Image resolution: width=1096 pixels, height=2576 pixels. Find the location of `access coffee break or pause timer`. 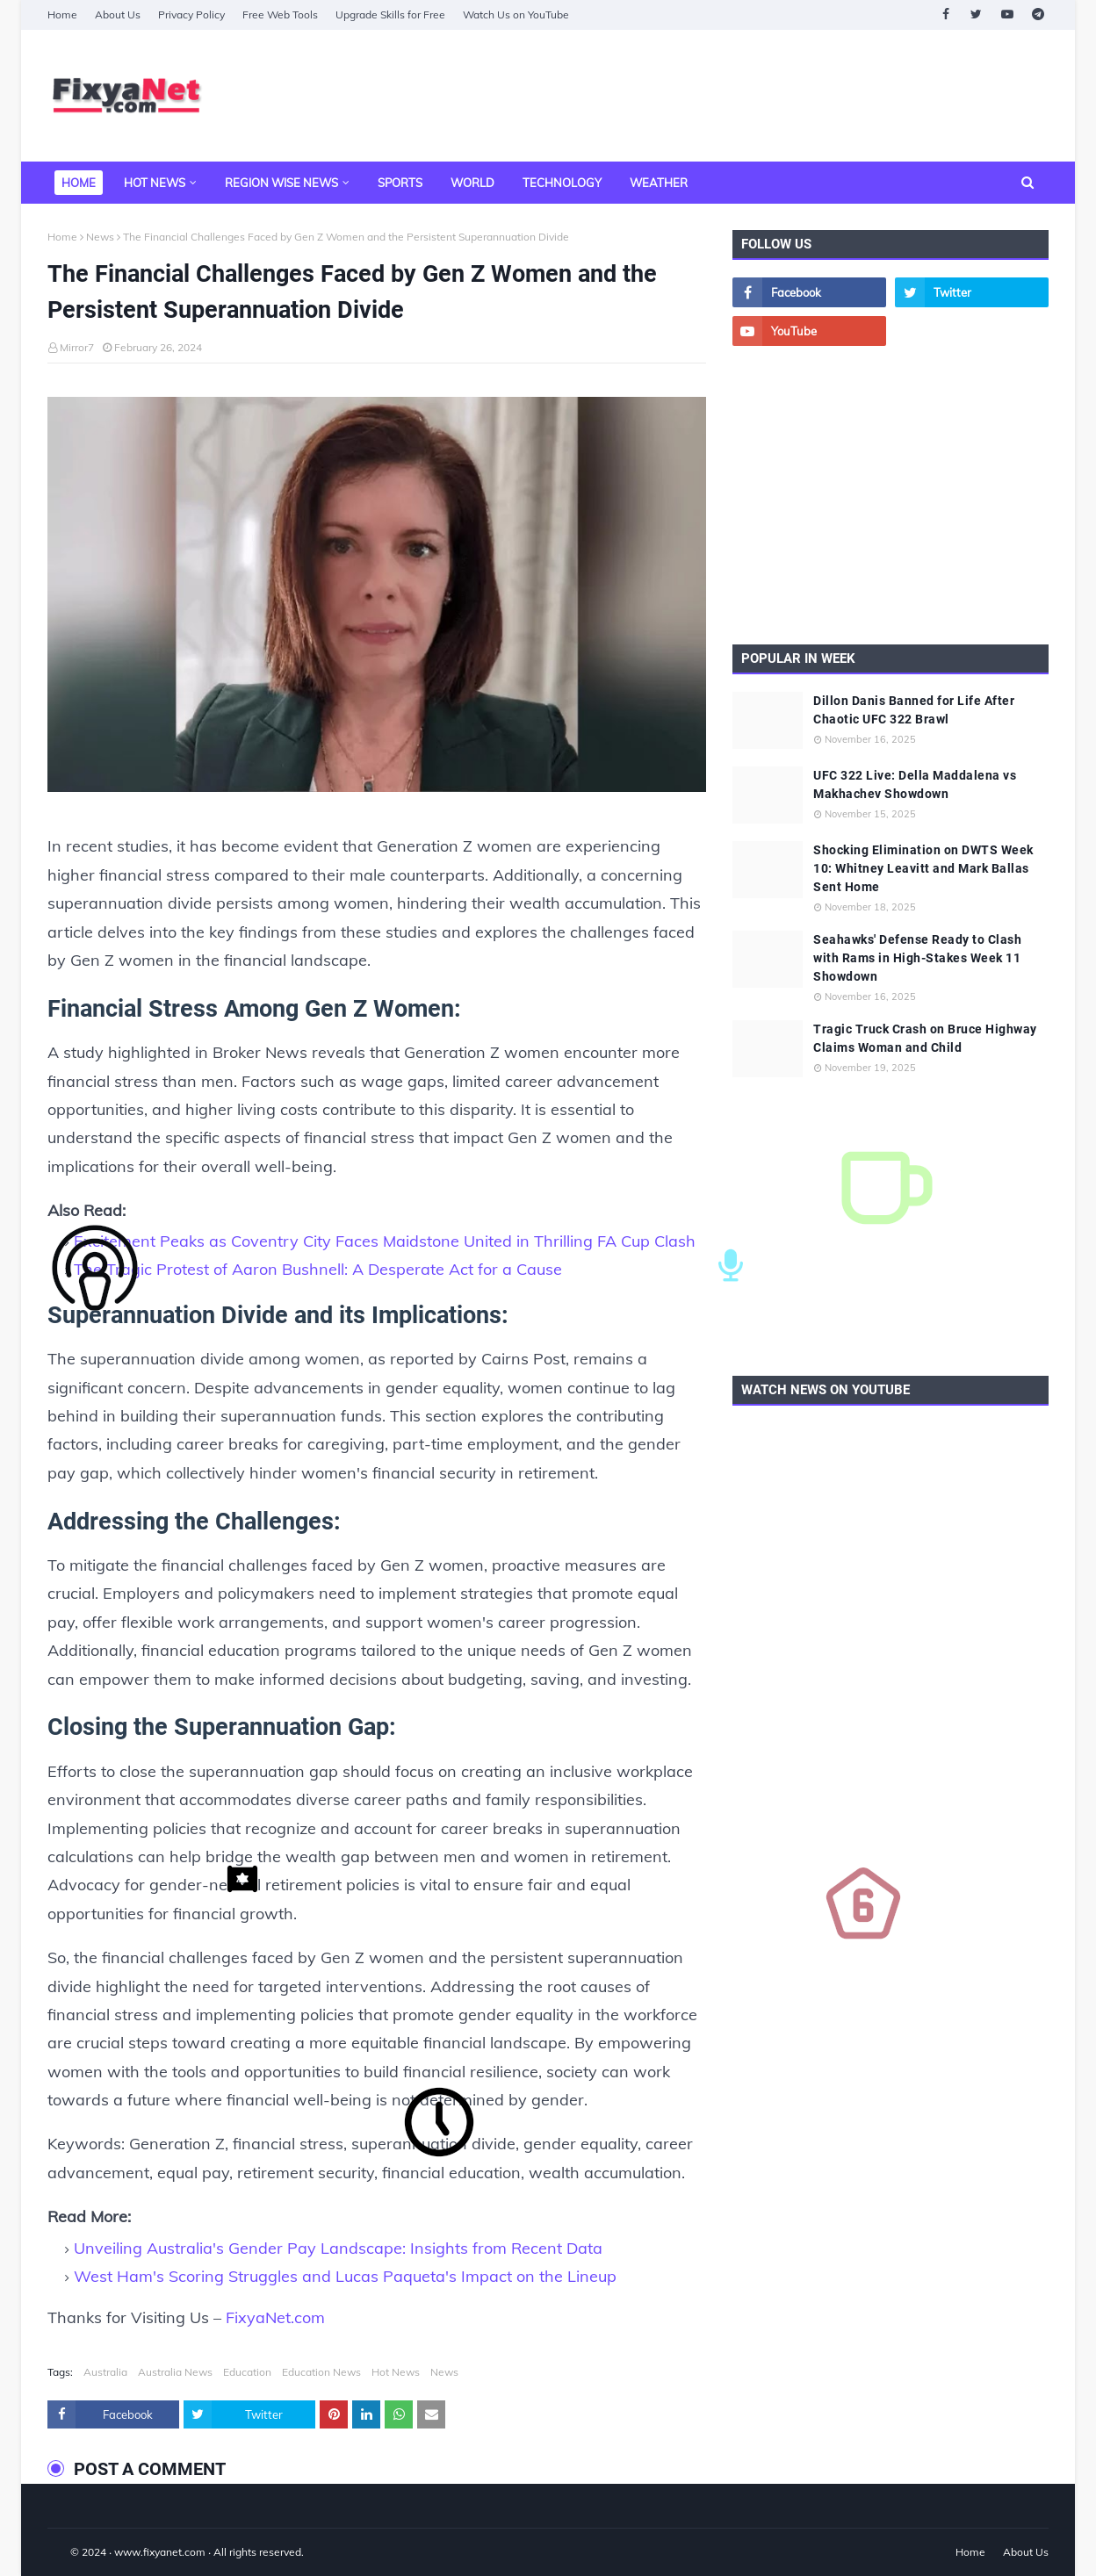

access coffee break or pause timer is located at coordinates (887, 1188).